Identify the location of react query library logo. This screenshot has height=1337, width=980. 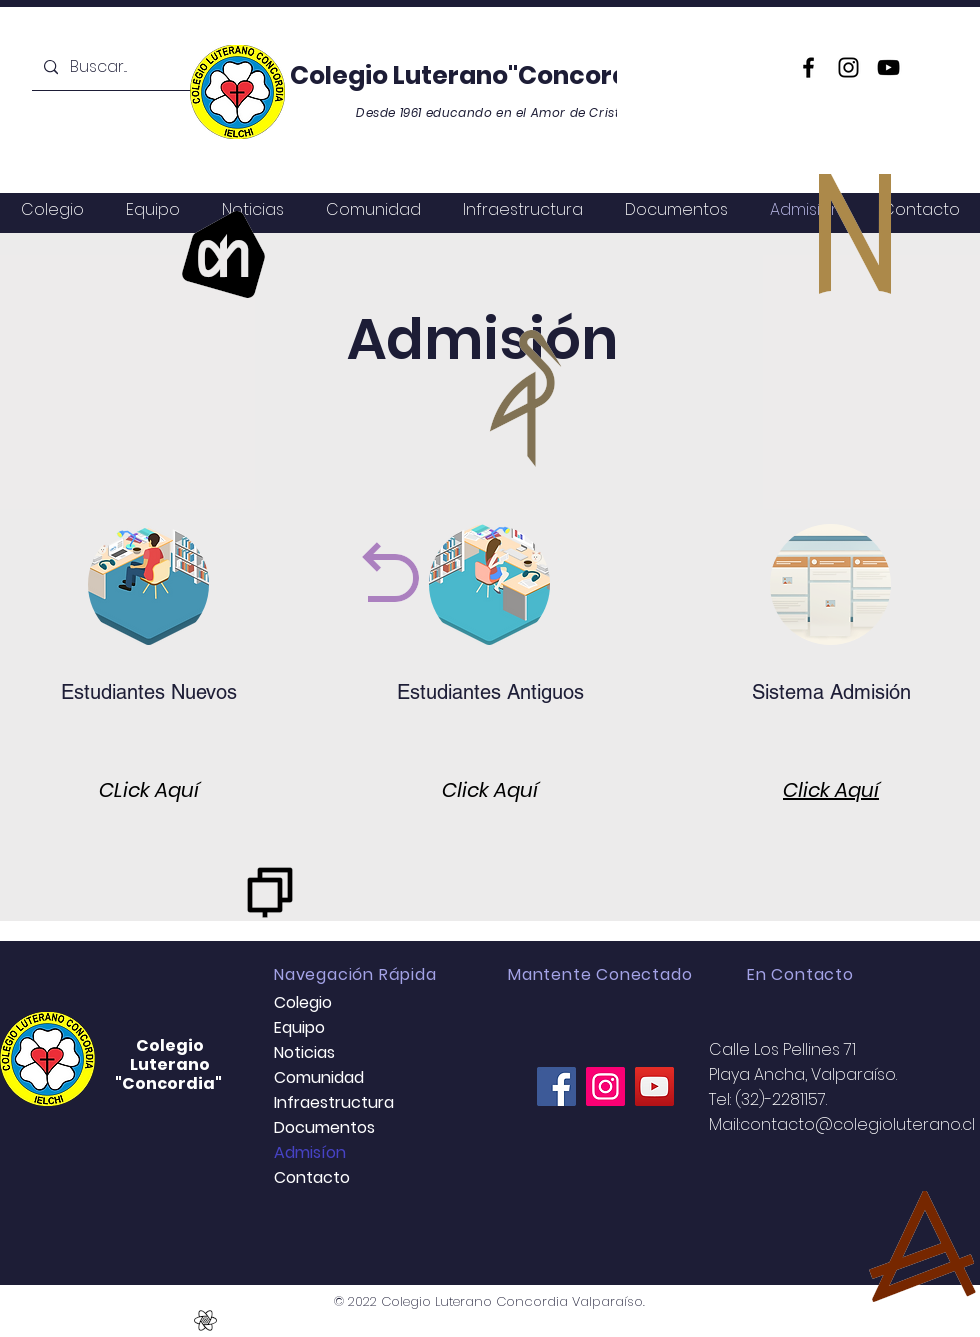
(205, 1320).